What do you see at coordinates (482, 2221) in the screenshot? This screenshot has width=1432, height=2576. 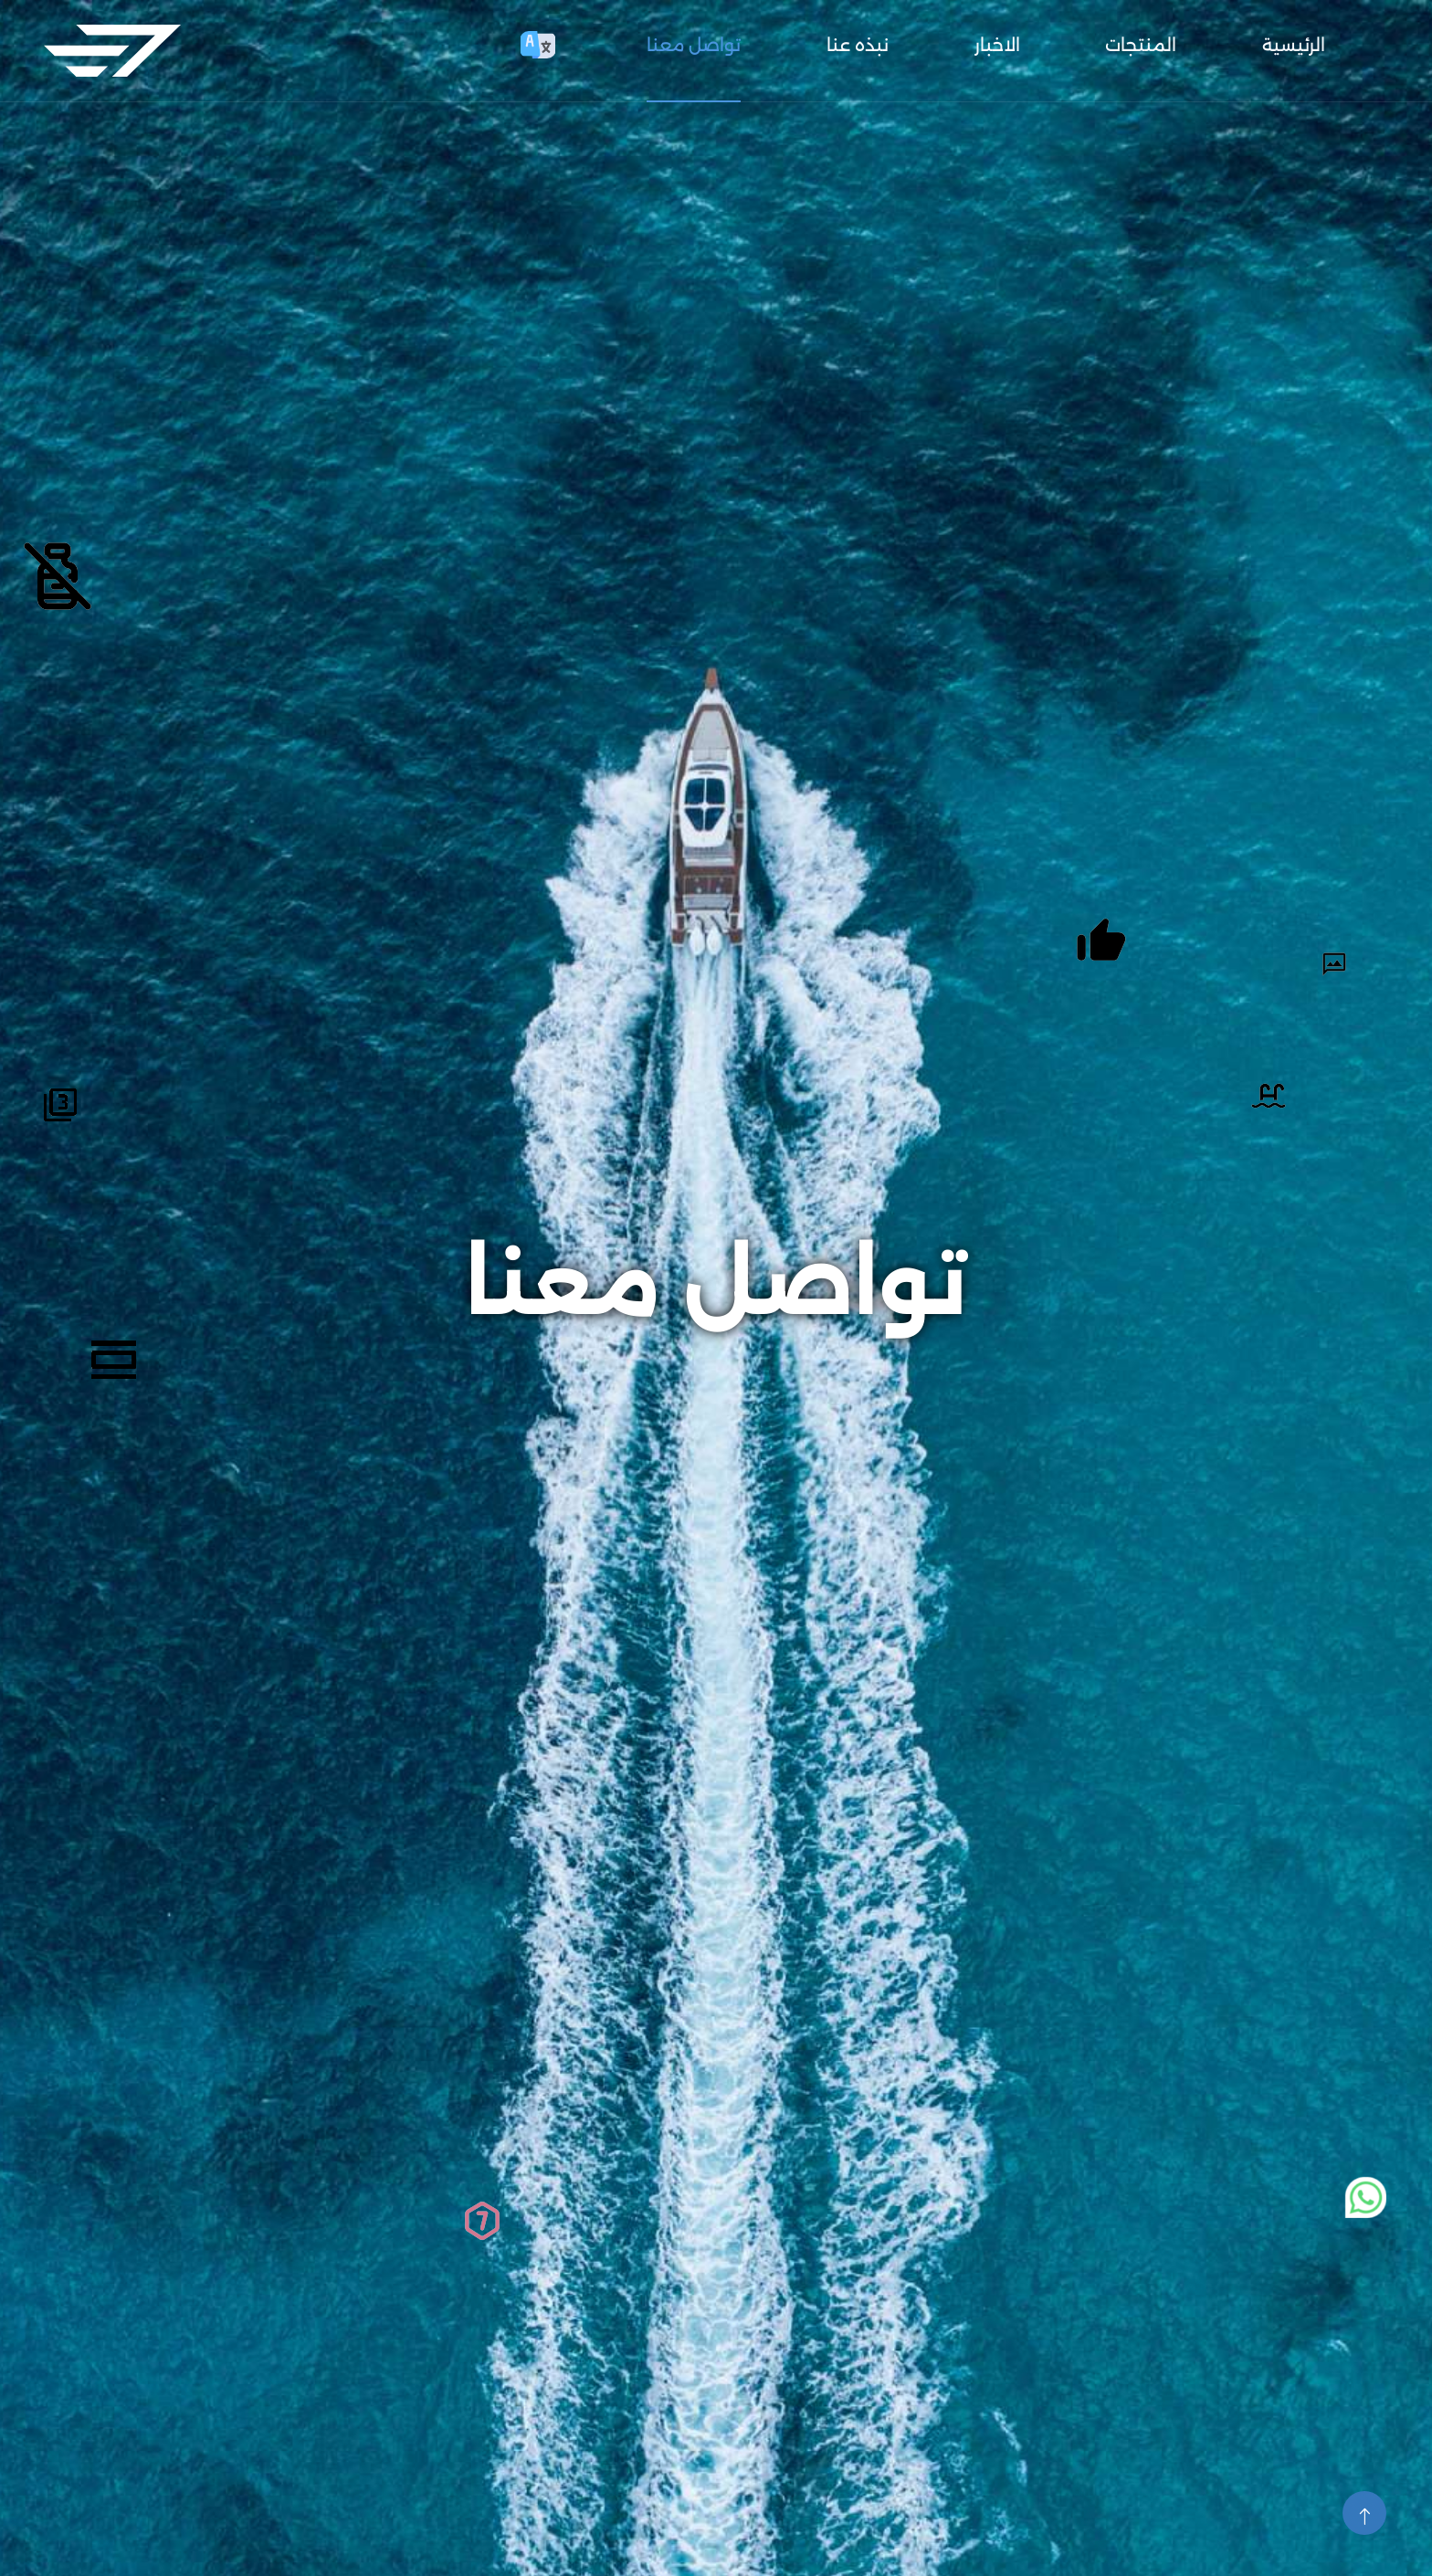 I see `indicates step 7 in a multi-step process` at bounding box center [482, 2221].